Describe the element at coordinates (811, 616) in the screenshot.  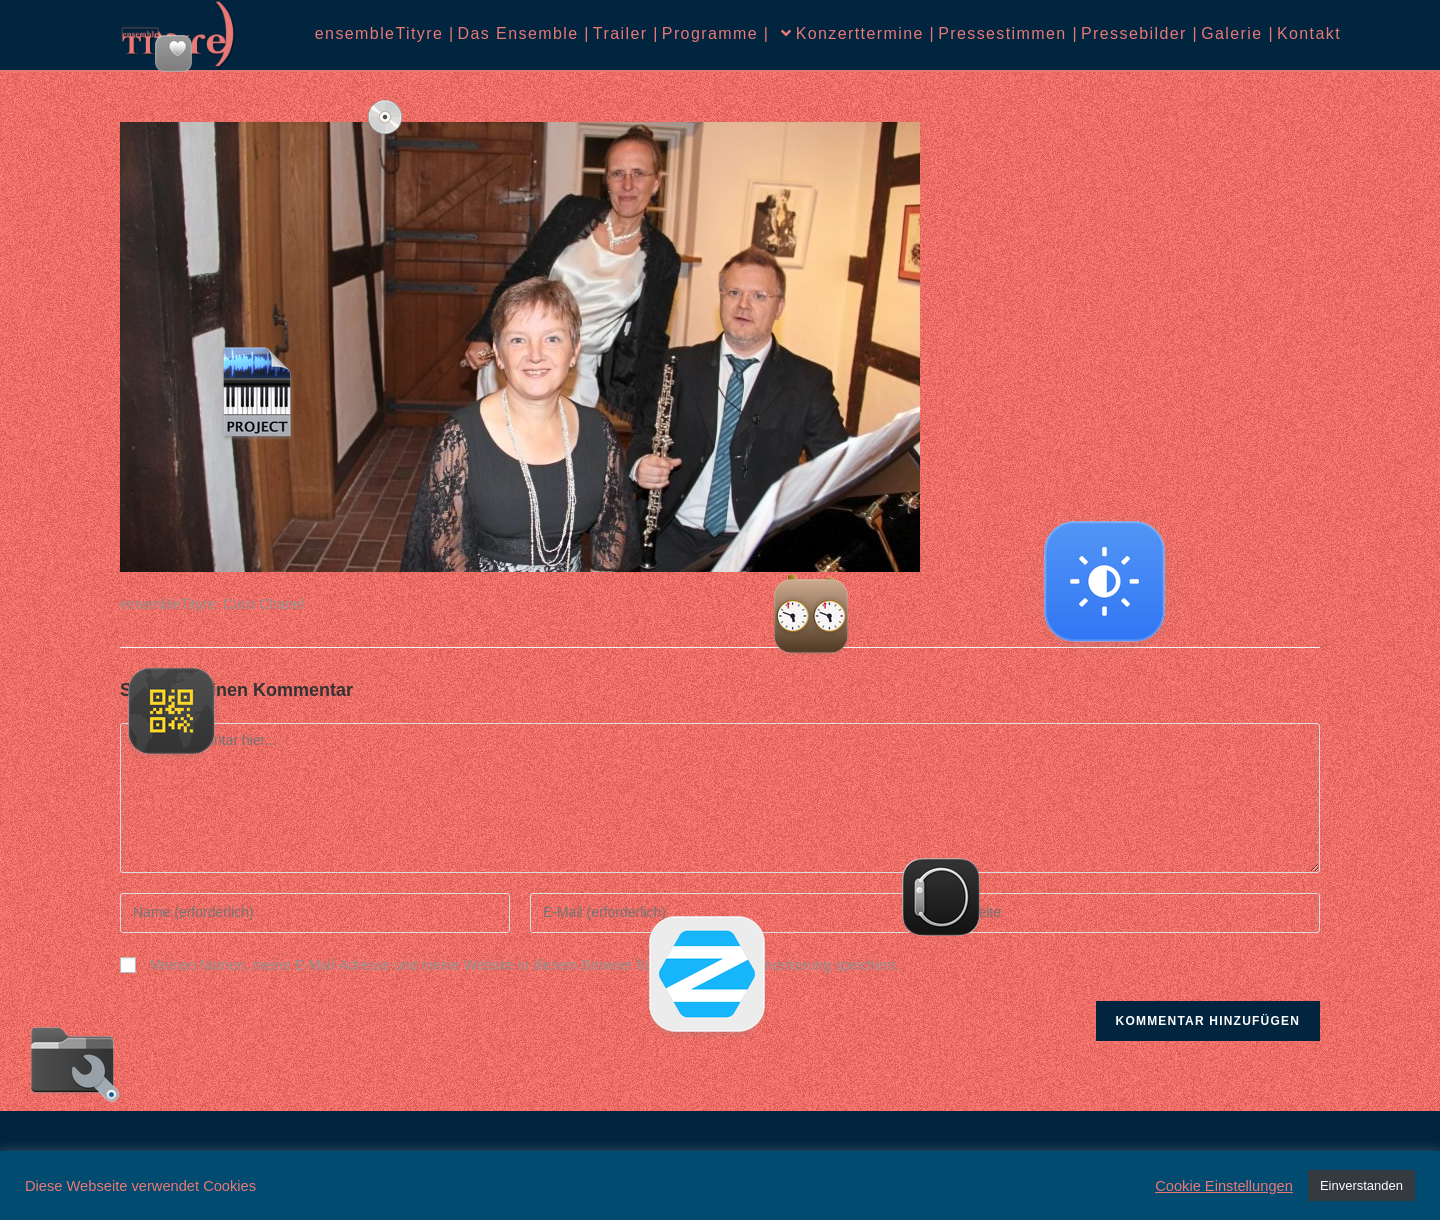
I see `open the chess clock app` at that location.